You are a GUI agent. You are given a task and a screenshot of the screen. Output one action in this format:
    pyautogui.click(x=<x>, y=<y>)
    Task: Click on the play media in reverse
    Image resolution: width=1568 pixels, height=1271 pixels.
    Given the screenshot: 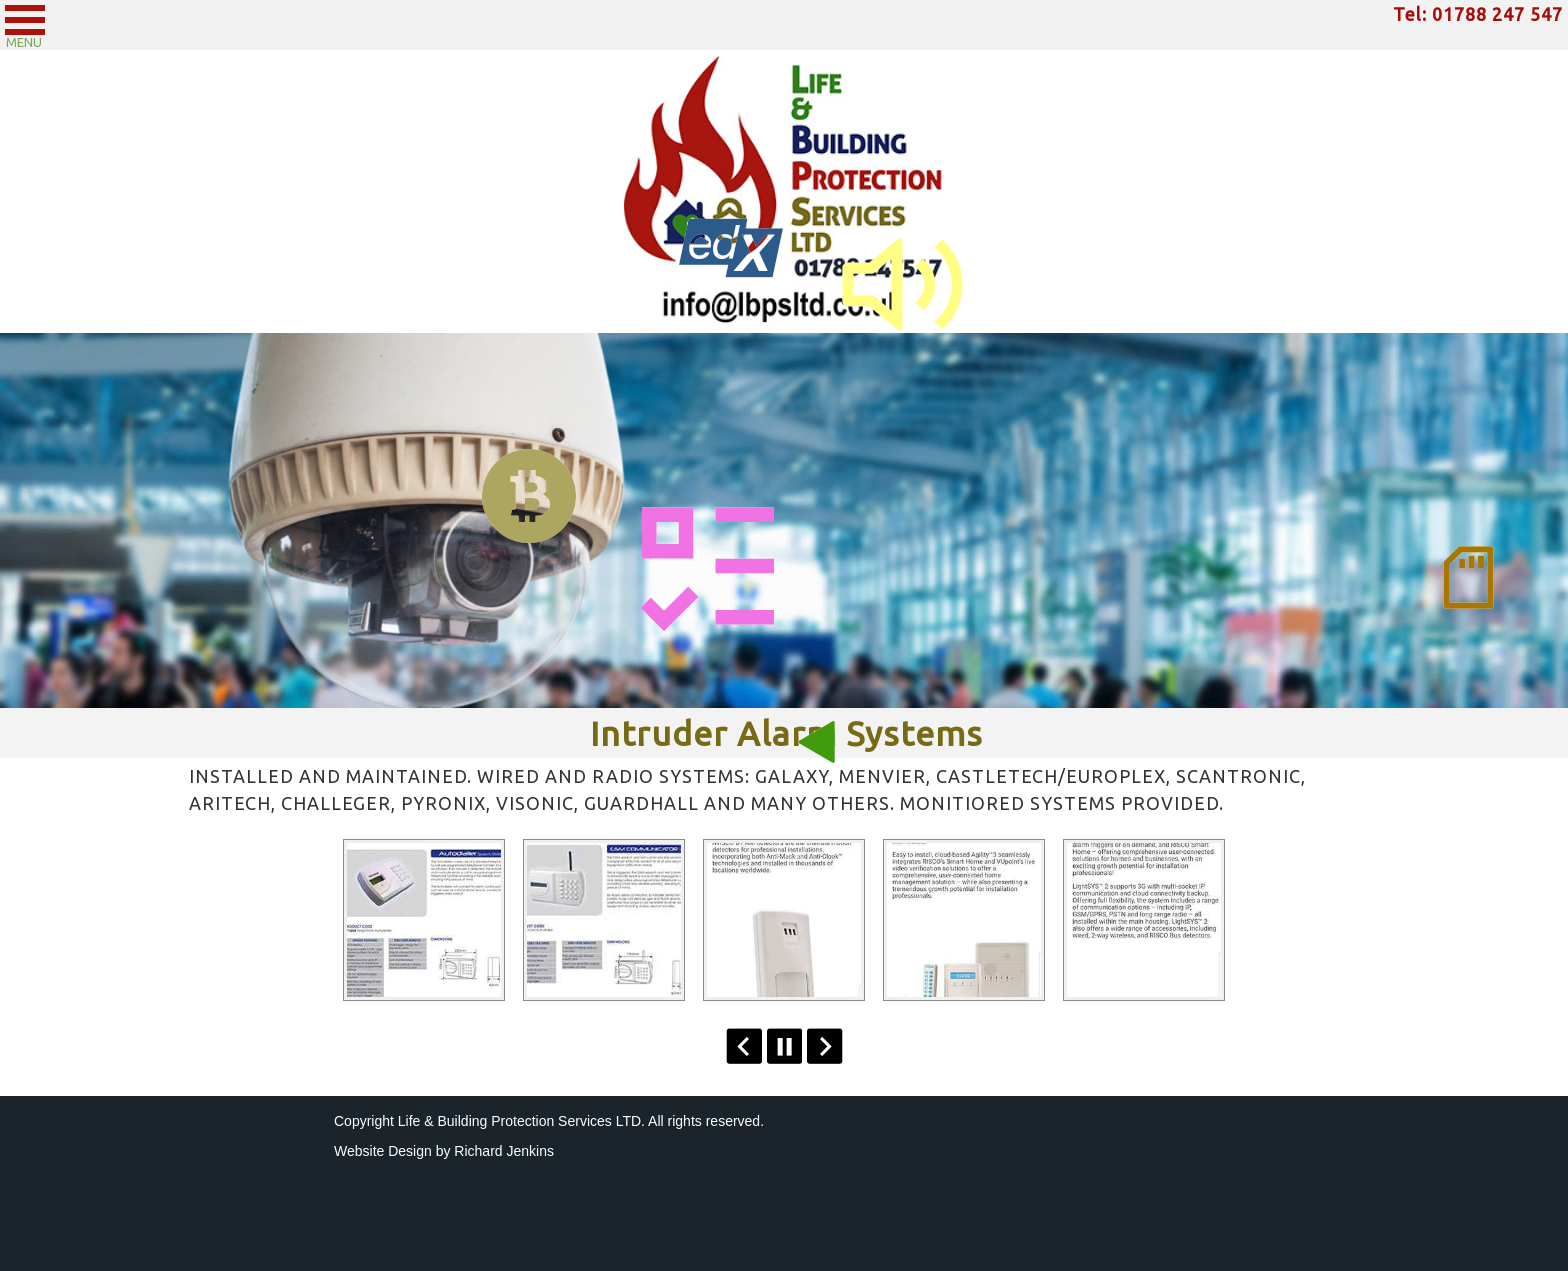 What is the action you would take?
    pyautogui.click(x=819, y=742)
    